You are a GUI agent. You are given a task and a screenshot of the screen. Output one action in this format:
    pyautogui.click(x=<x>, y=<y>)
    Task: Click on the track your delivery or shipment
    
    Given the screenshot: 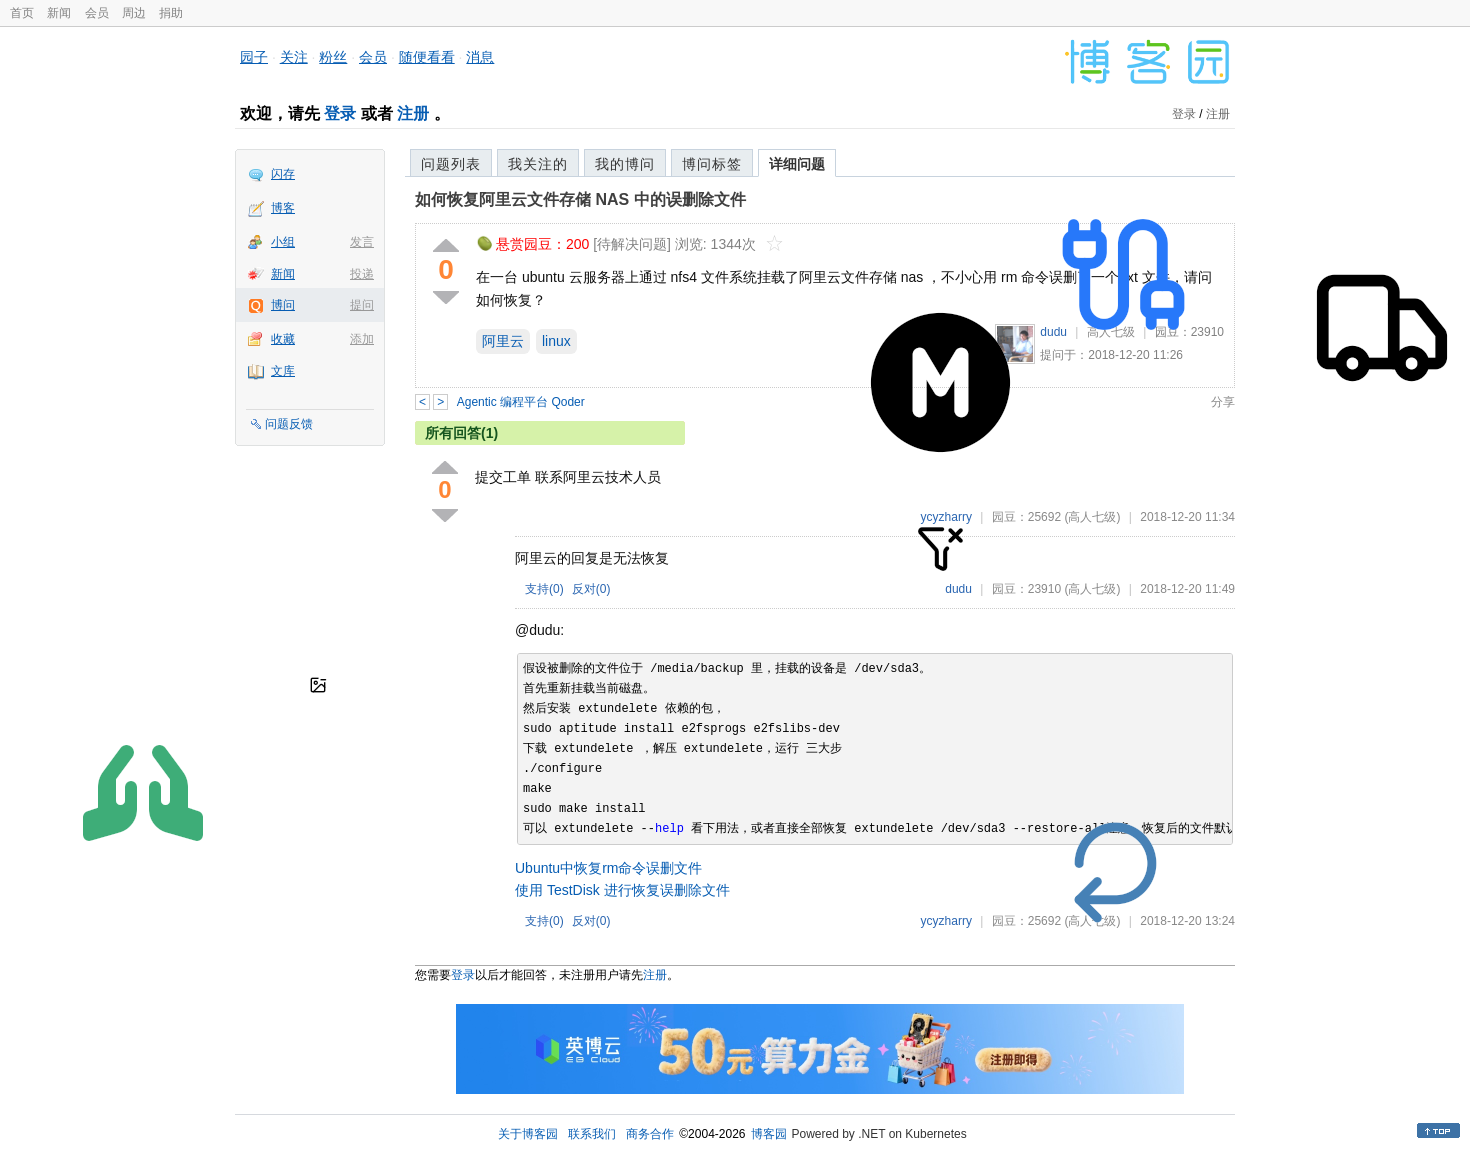 What is the action you would take?
    pyautogui.click(x=1382, y=328)
    